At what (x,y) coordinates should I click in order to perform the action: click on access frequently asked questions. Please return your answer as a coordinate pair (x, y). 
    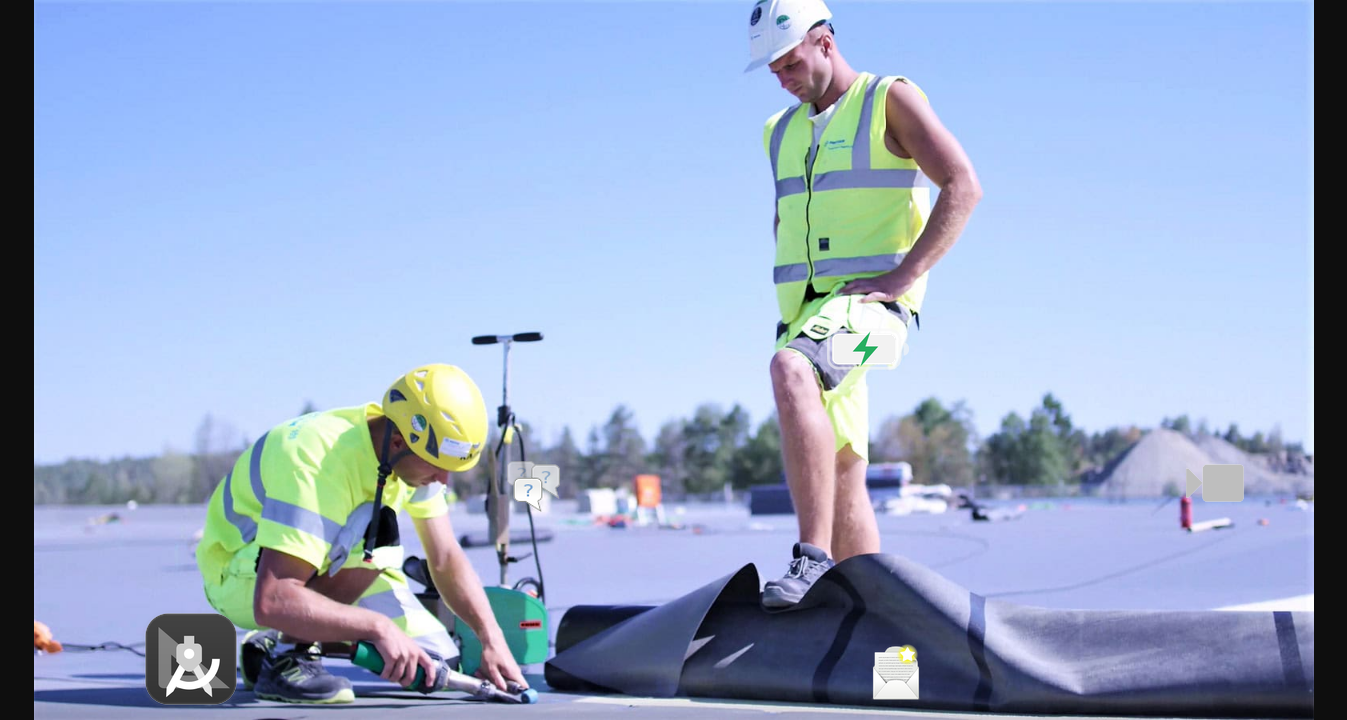
    Looking at the image, I should click on (533, 486).